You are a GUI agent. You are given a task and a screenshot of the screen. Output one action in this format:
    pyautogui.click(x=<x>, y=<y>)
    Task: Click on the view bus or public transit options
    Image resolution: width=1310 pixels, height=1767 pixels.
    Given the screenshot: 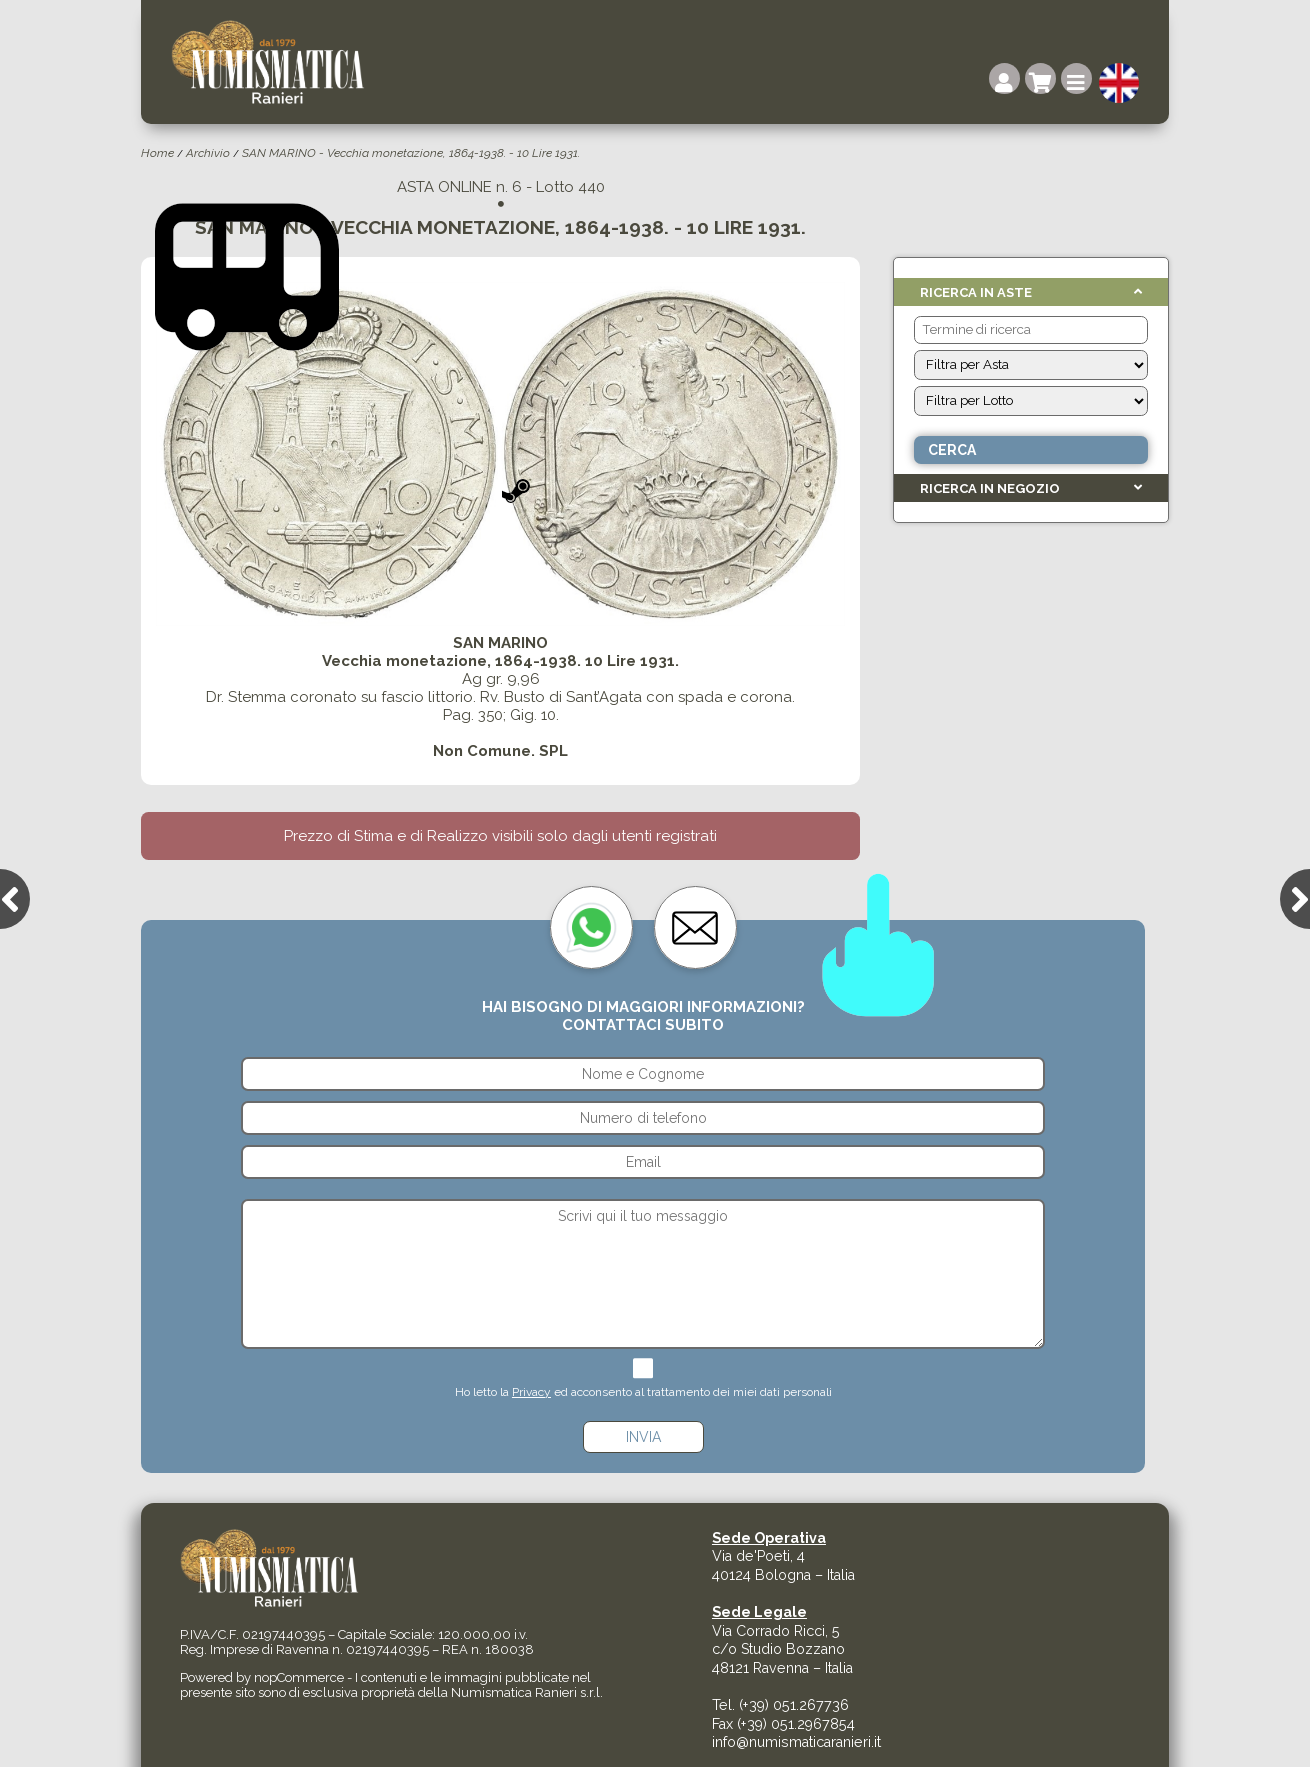 What is the action you would take?
    pyautogui.click(x=247, y=277)
    